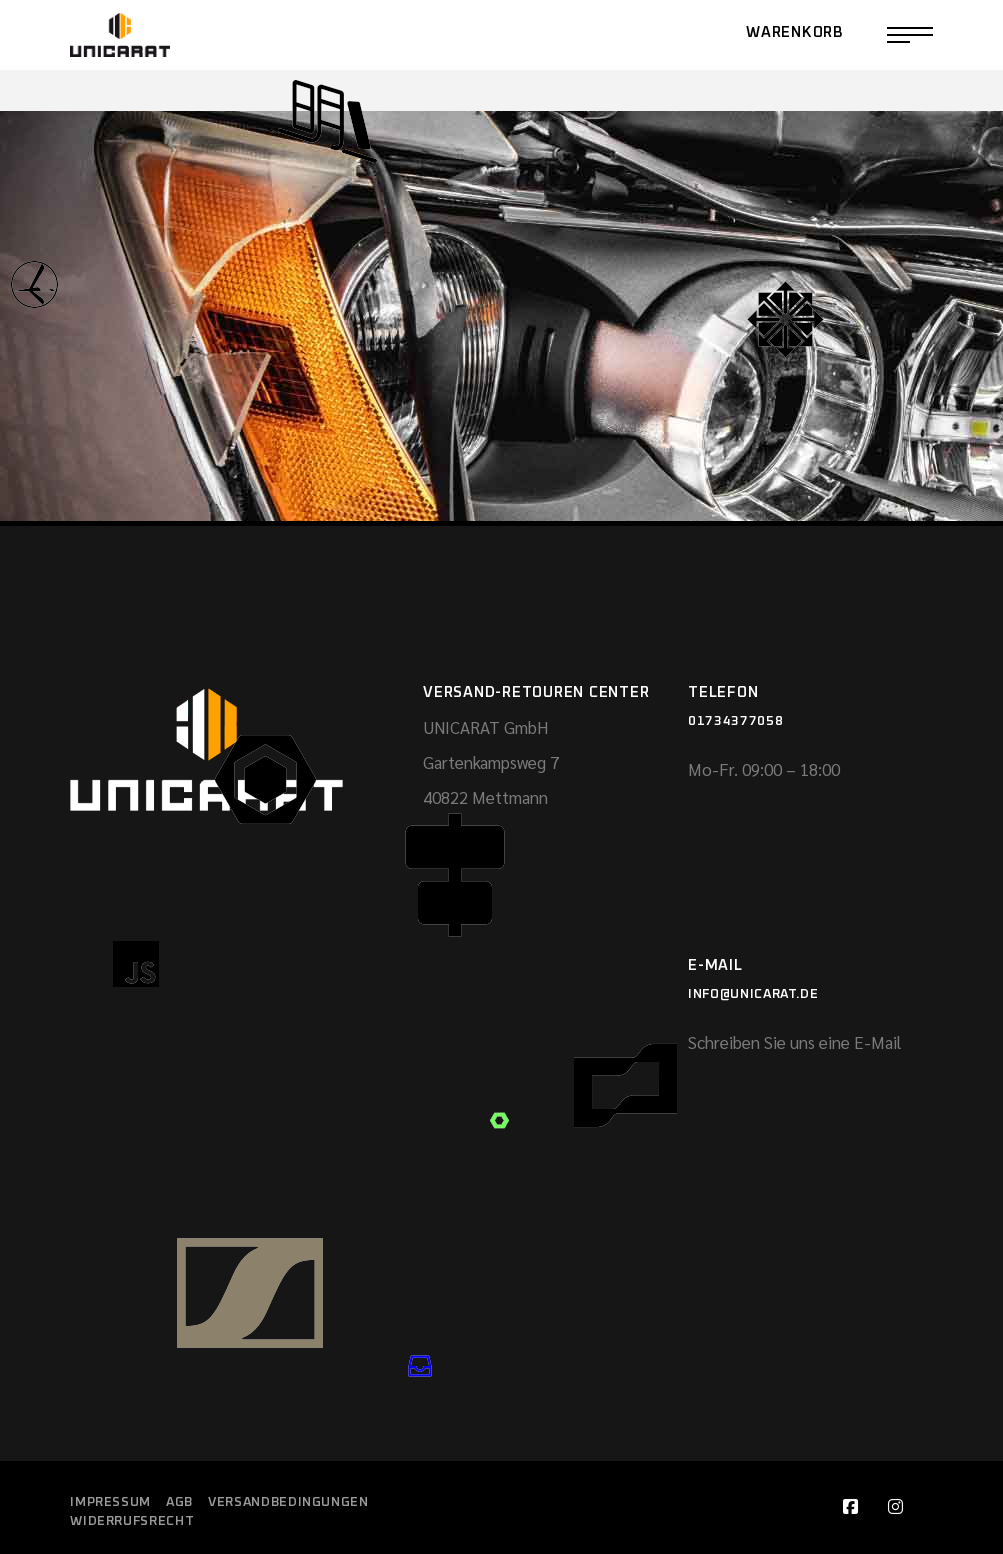  I want to click on webcomponents.org logo, so click(499, 1120).